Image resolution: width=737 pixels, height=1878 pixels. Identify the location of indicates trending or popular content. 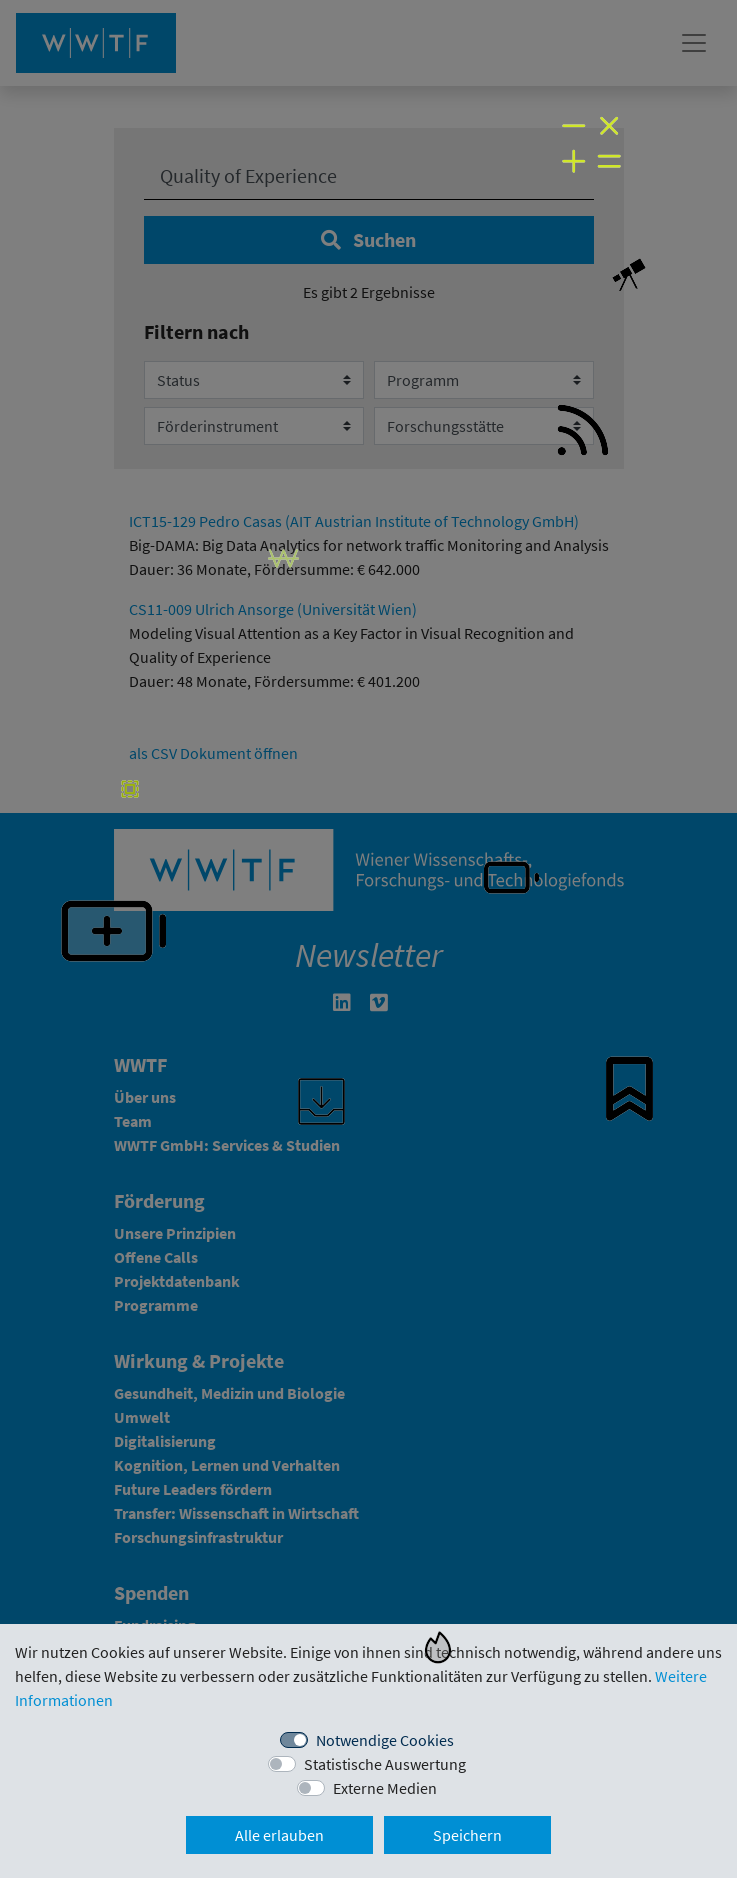
(438, 1648).